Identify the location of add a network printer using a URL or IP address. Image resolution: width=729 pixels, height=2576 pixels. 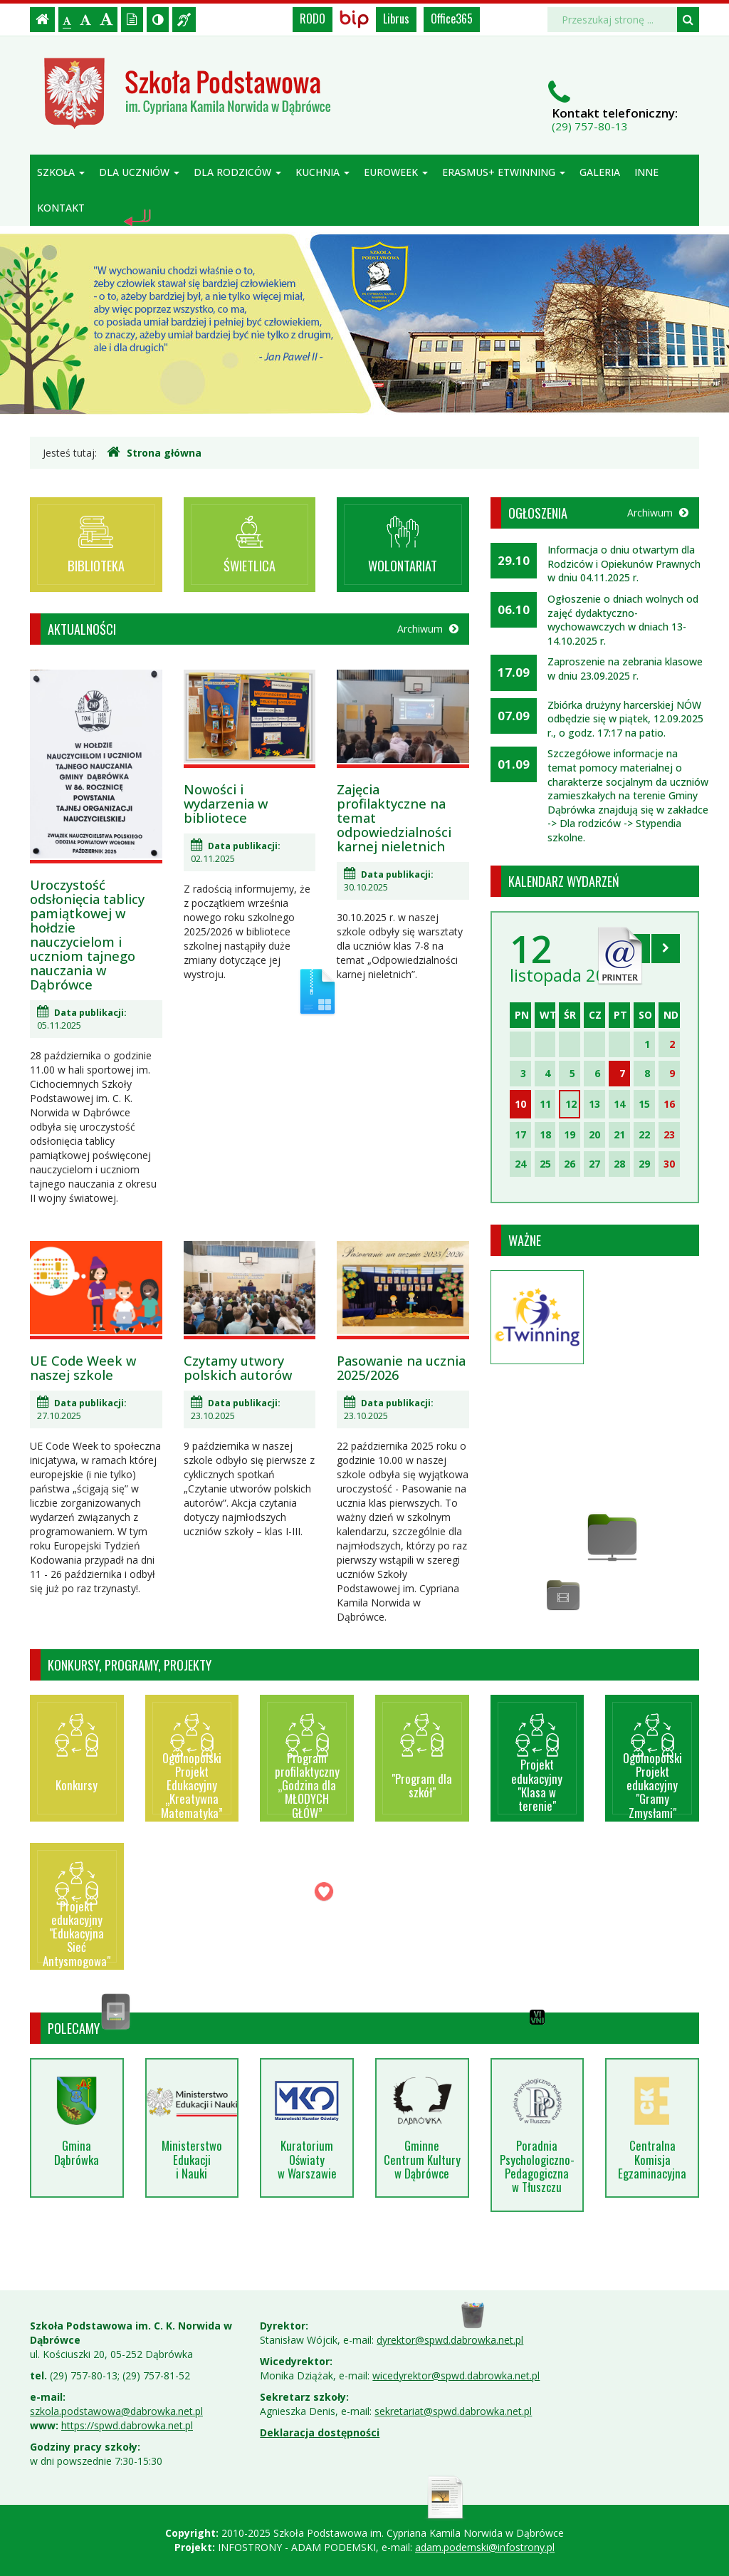
(620, 957).